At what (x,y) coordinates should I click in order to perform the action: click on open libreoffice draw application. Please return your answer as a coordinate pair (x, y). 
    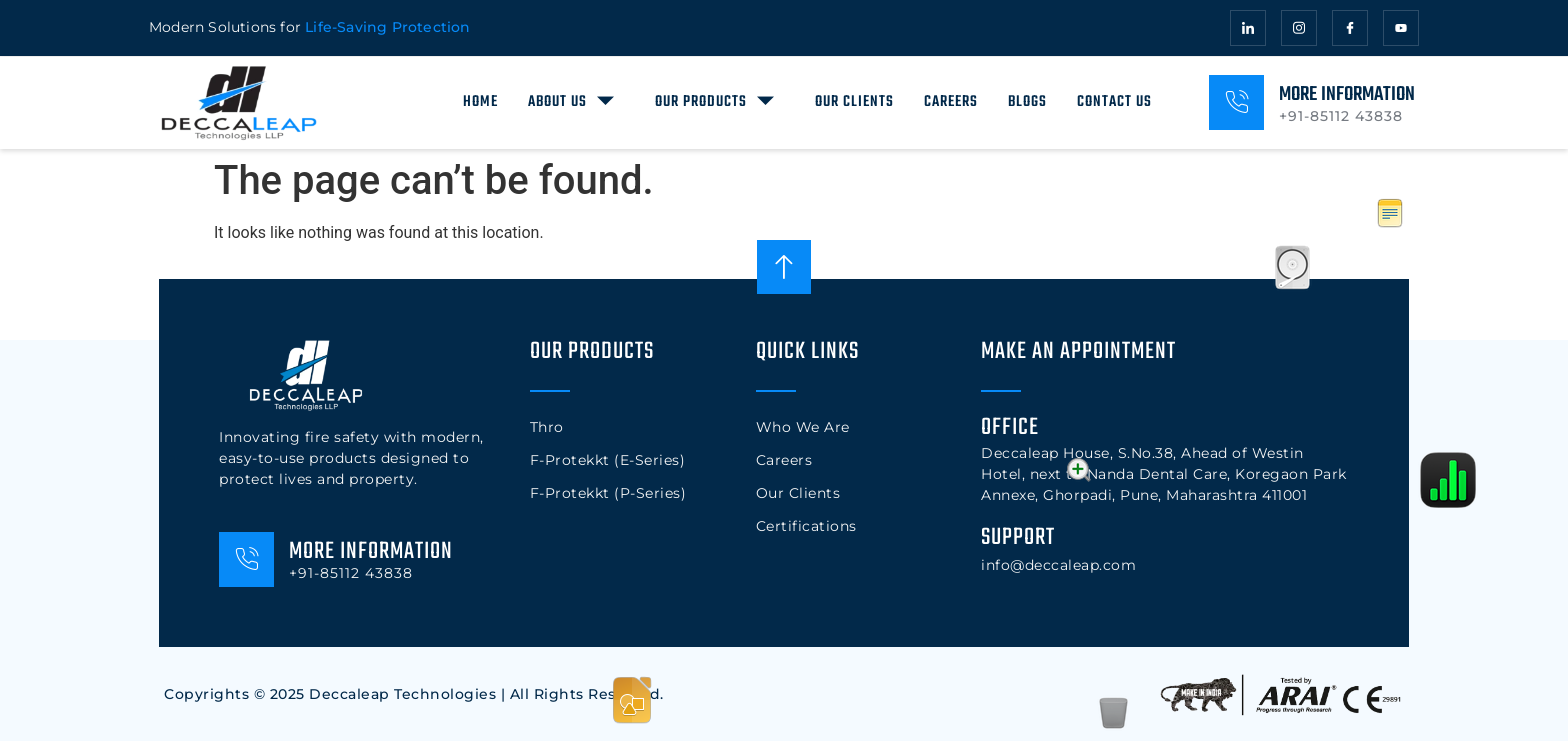
    Looking at the image, I should click on (632, 700).